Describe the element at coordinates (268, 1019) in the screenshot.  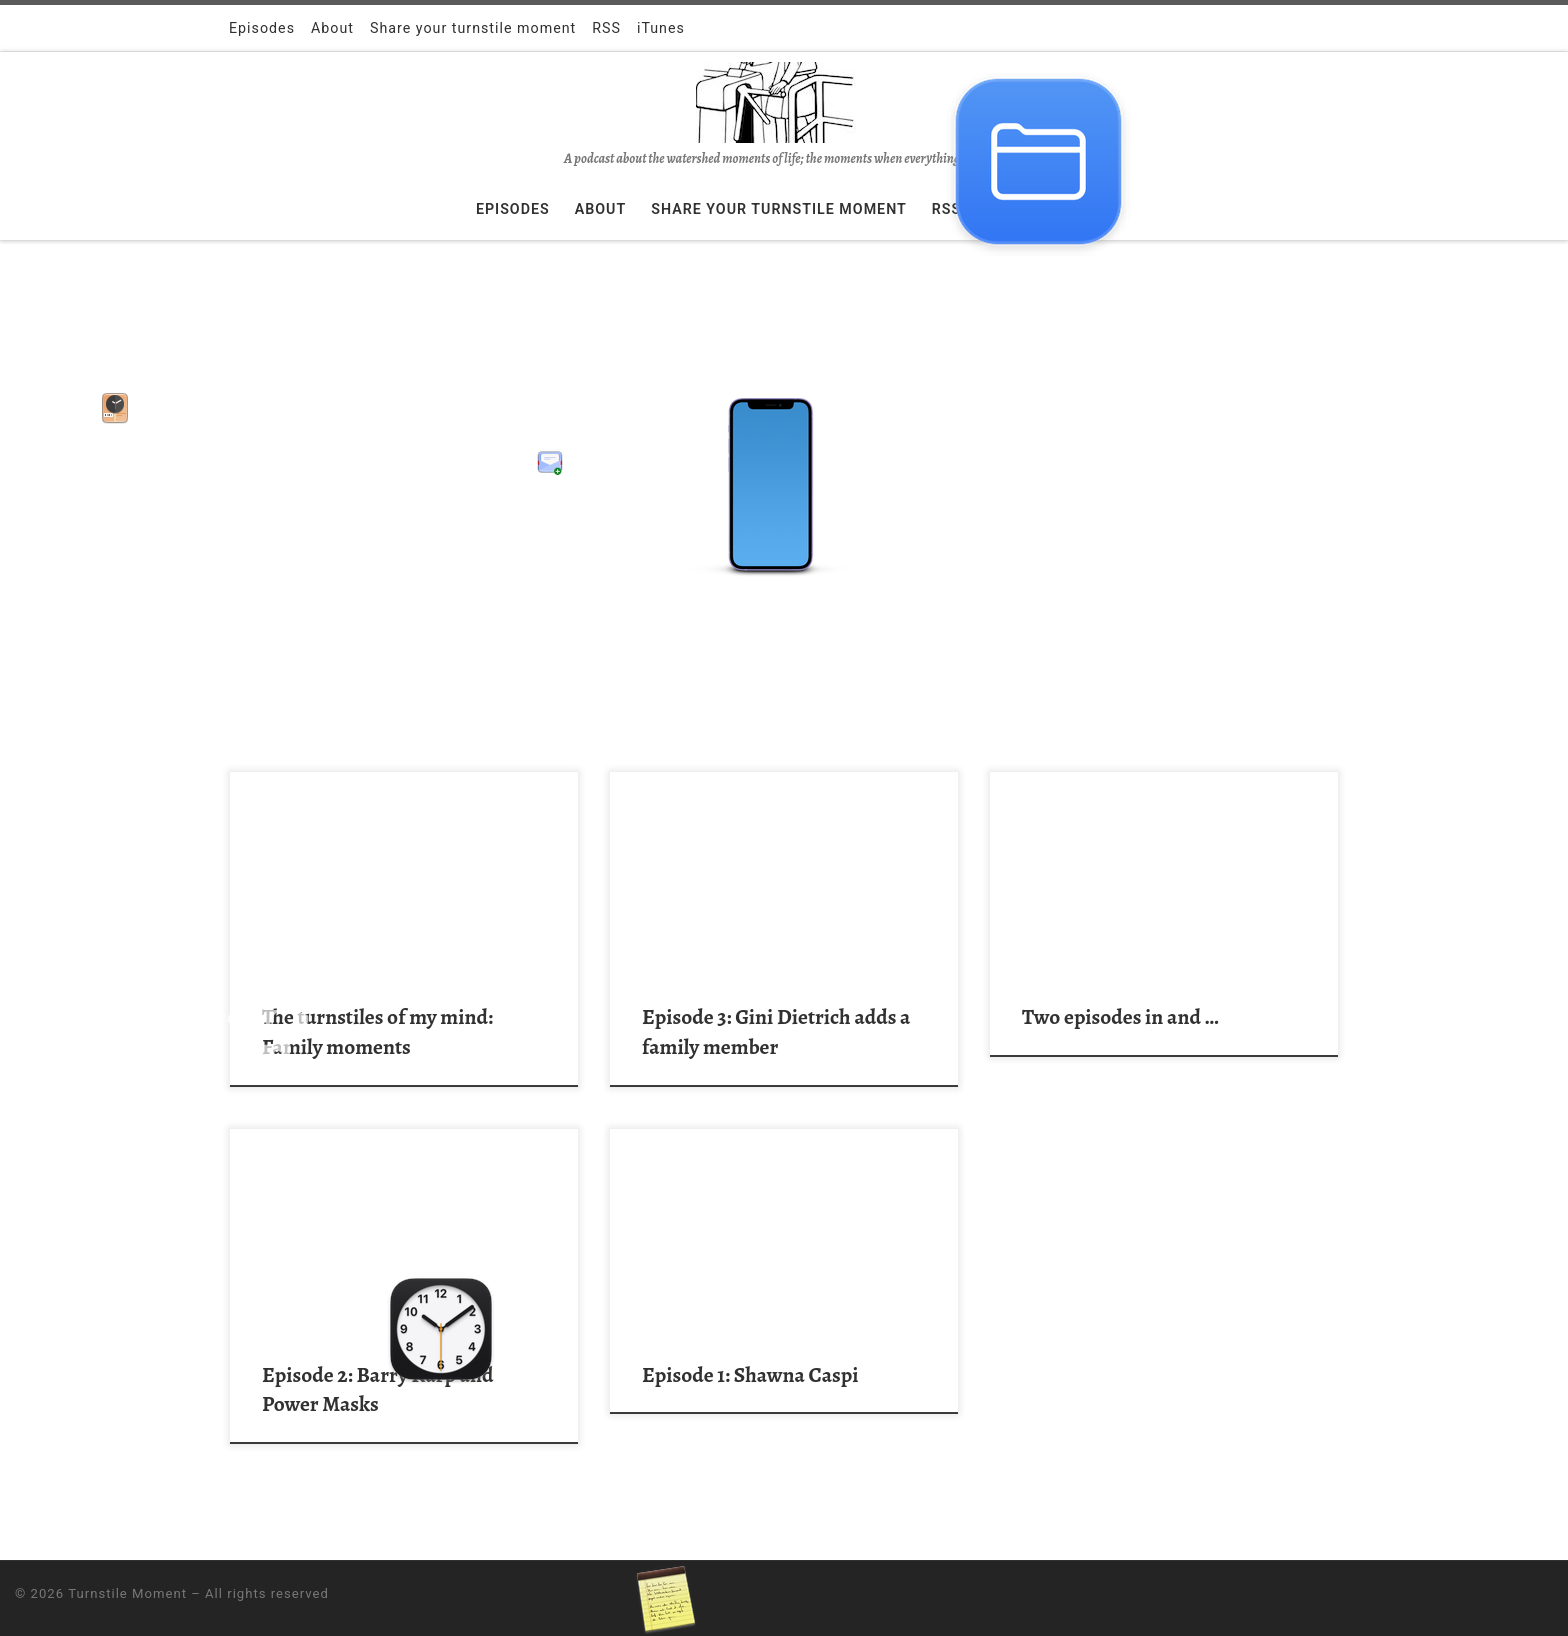
I see `adjust parameter behavior settings` at that location.